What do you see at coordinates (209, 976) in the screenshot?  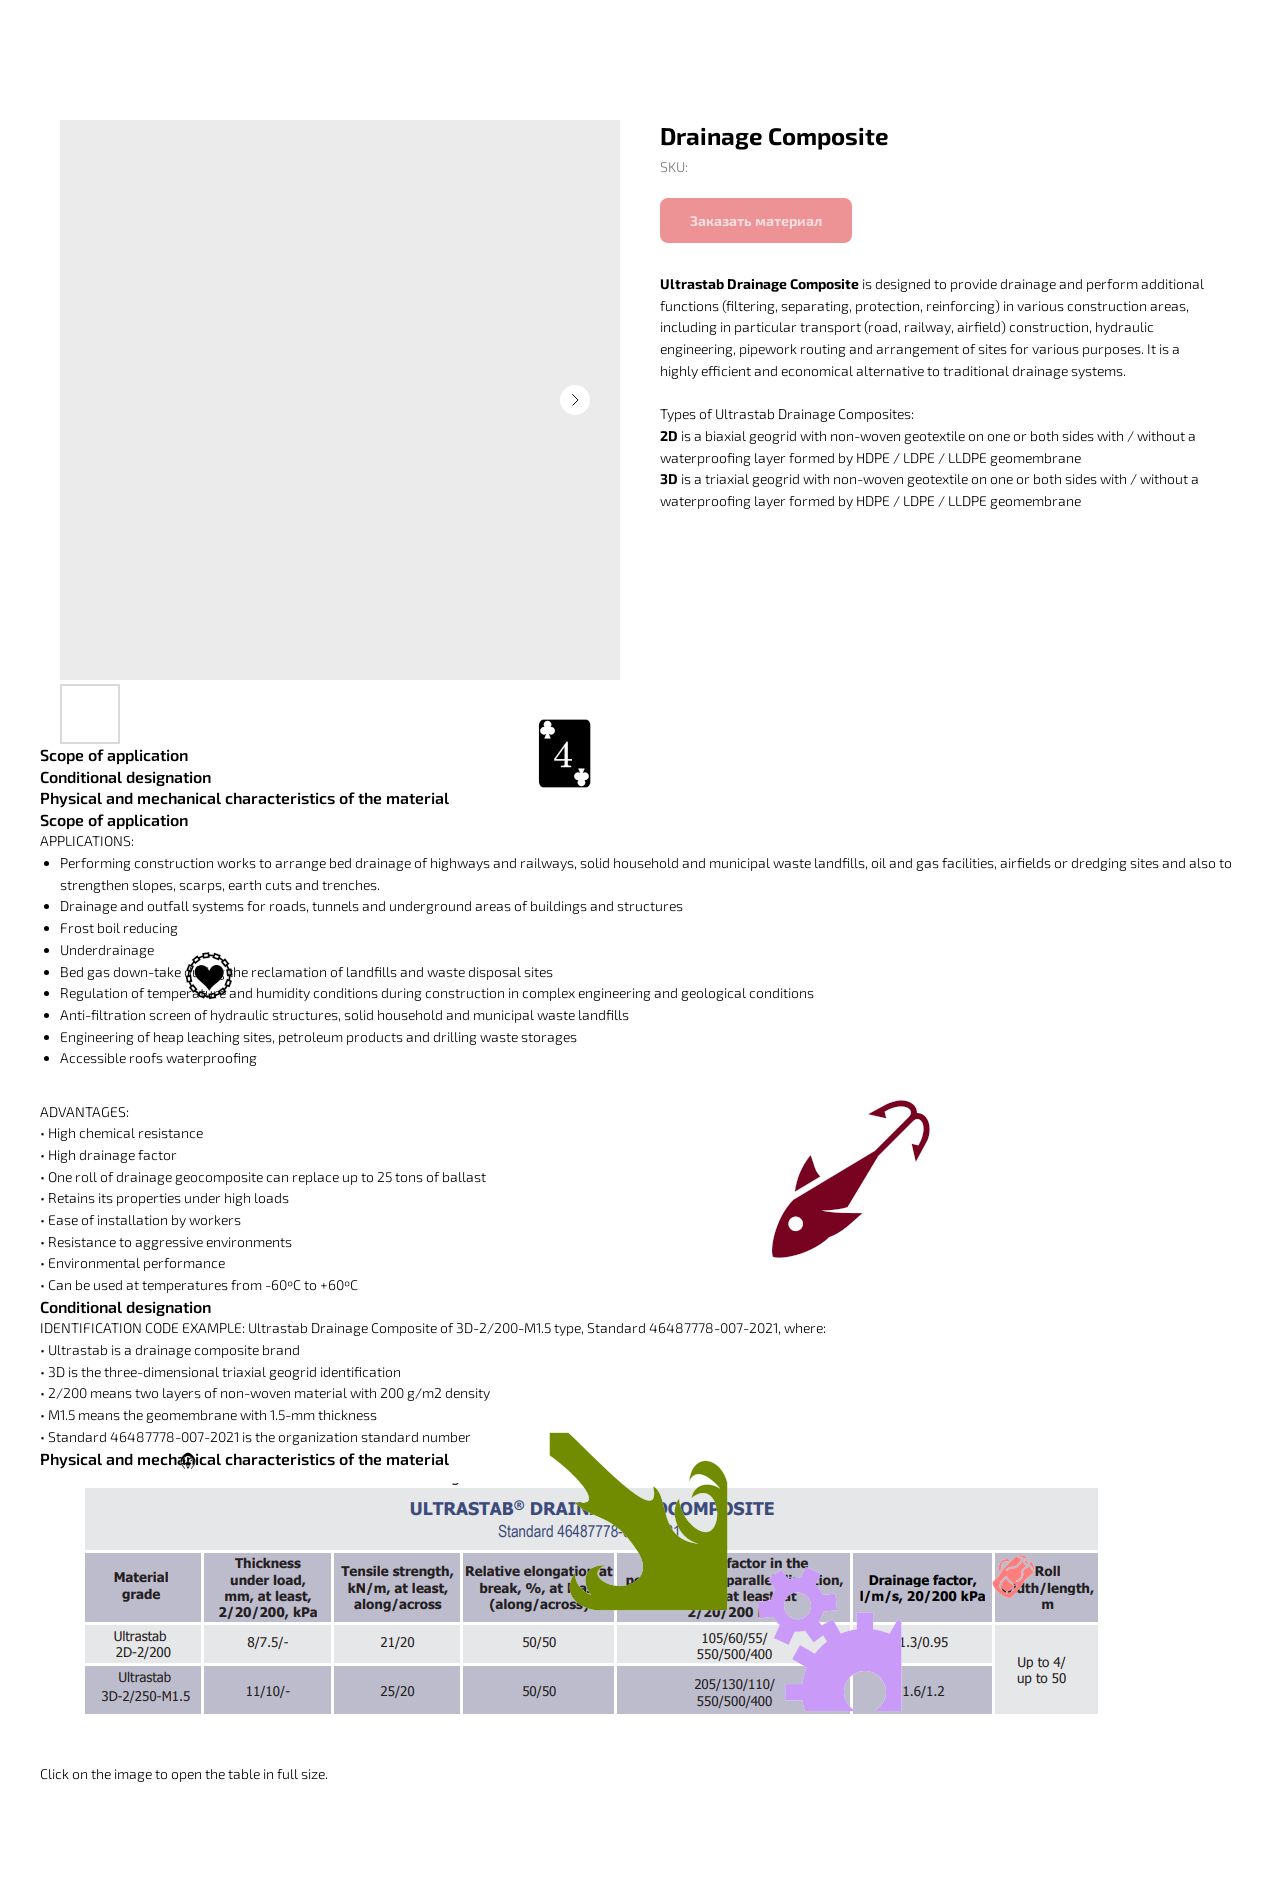 I see `indicates a locked or committed relationship status` at bounding box center [209, 976].